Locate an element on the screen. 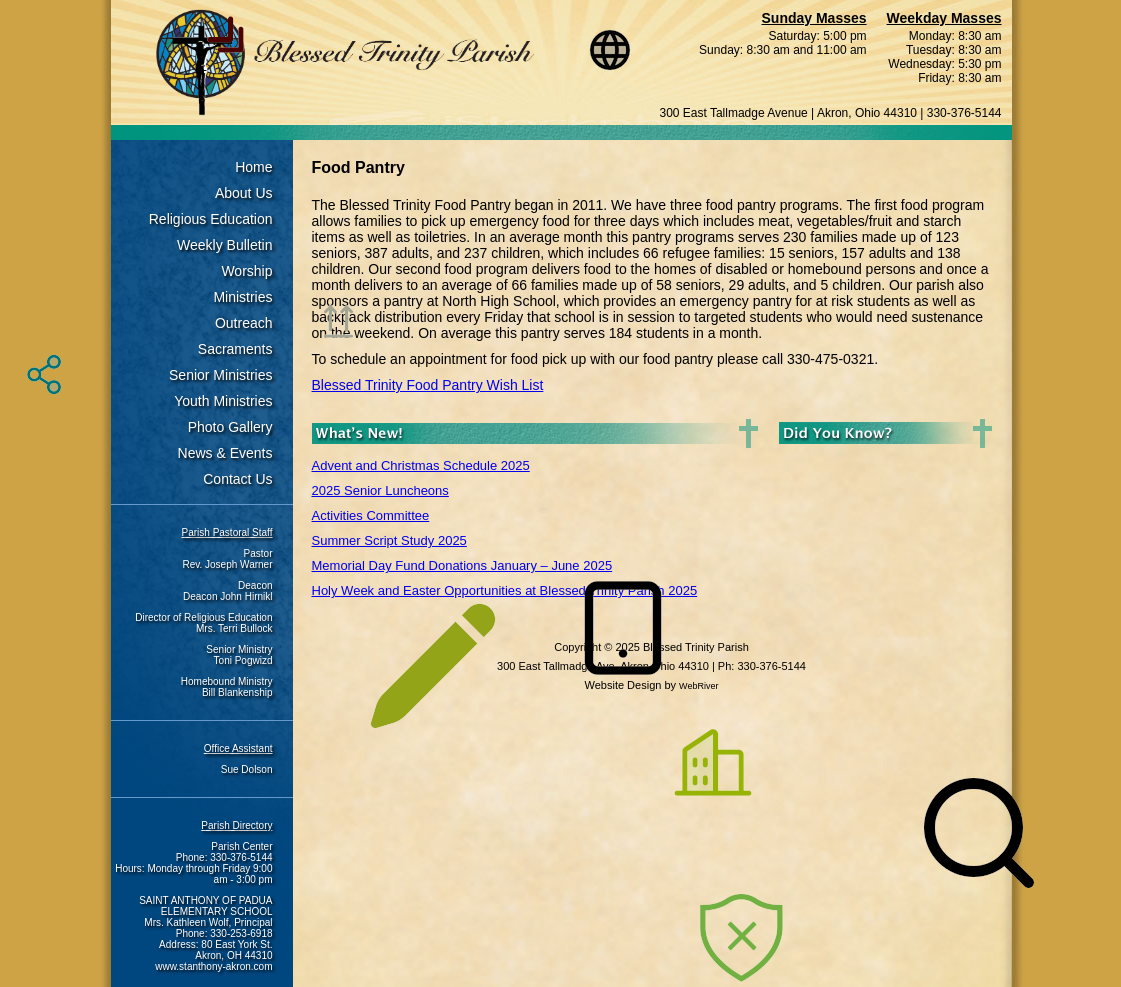  share content to social networks is located at coordinates (45, 374).